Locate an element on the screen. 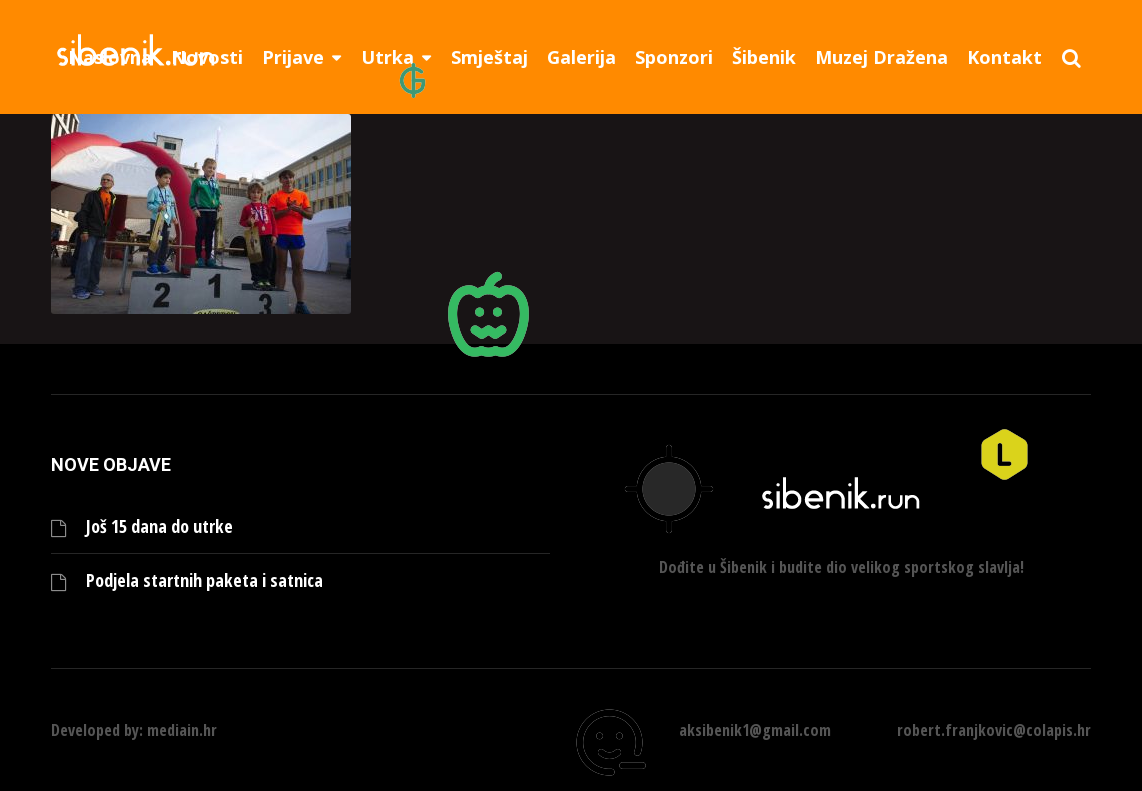 The width and height of the screenshot is (1142, 791). indicates paraguayan guaraní currency is located at coordinates (413, 80).